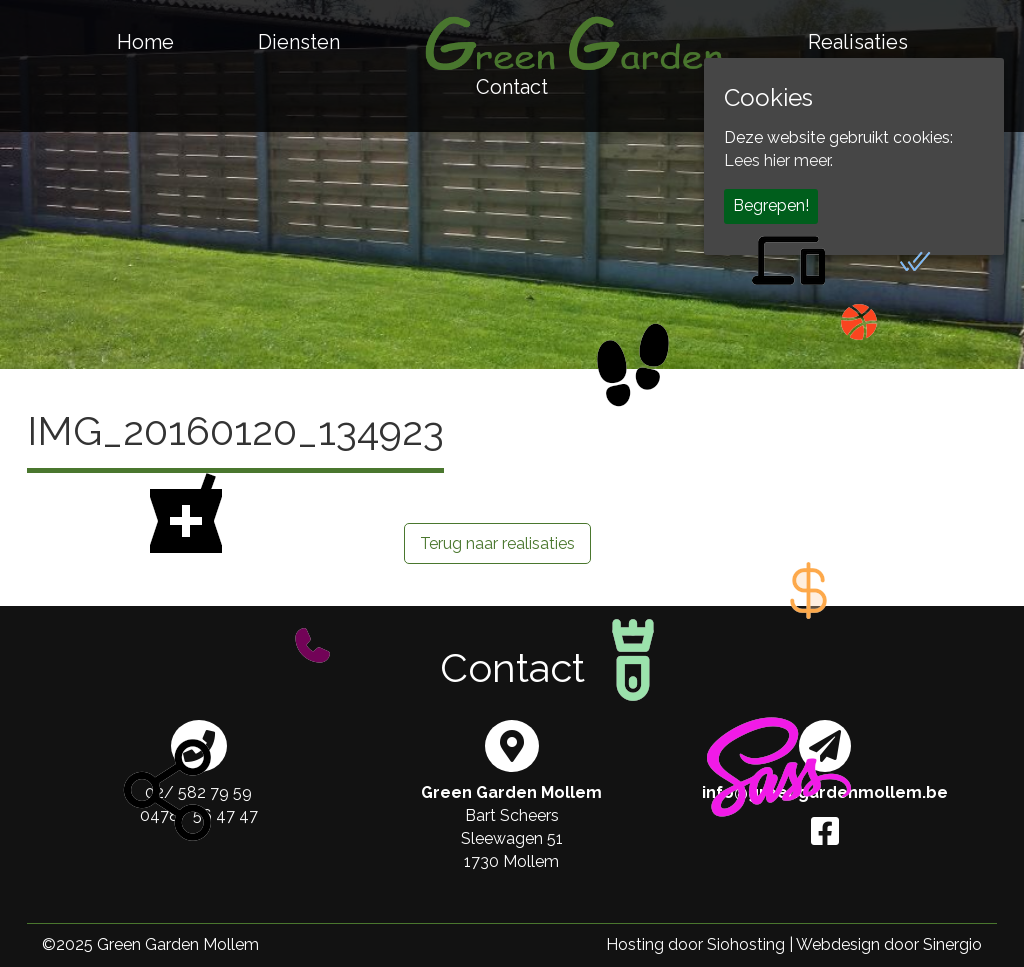  Describe the element at coordinates (633, 365) in the screenshot. I see `track your steps or walking activity` at that location.